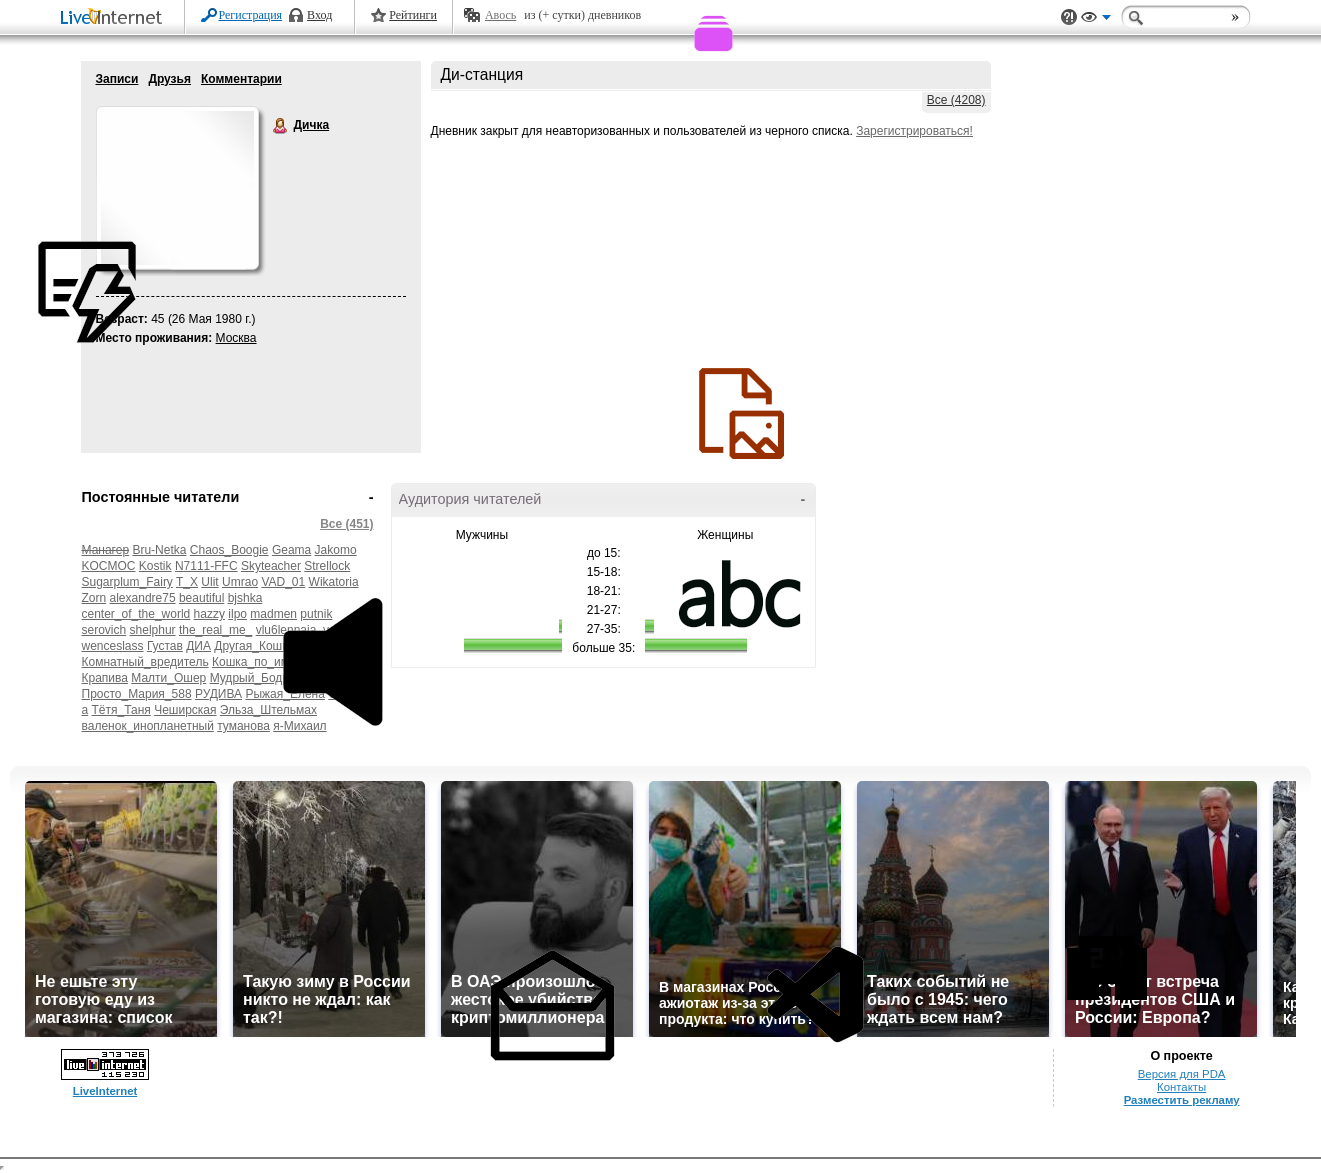 The width and height of the screenshot is (1321, 1173). I want to click on open a media file, so click(735, 410).